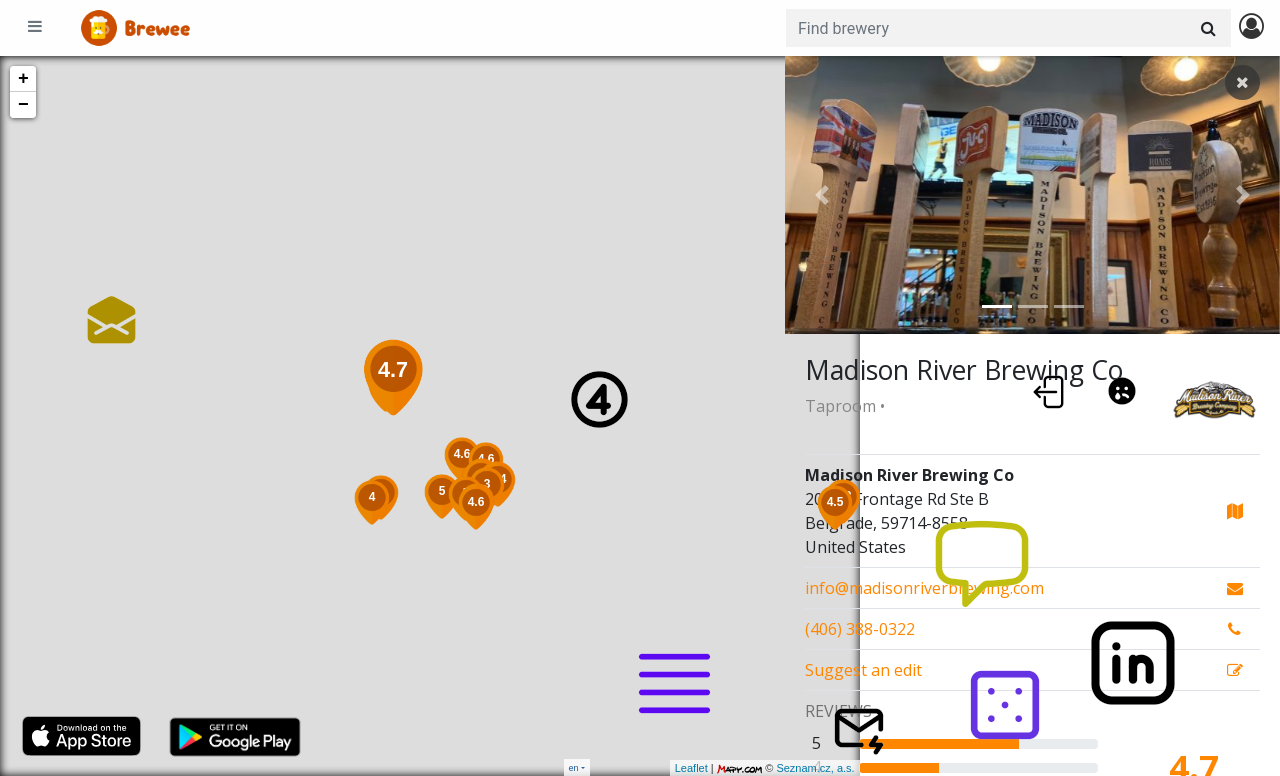 The image size is (1280, 776). I want to click on send message with high priority, so click(859, 728).